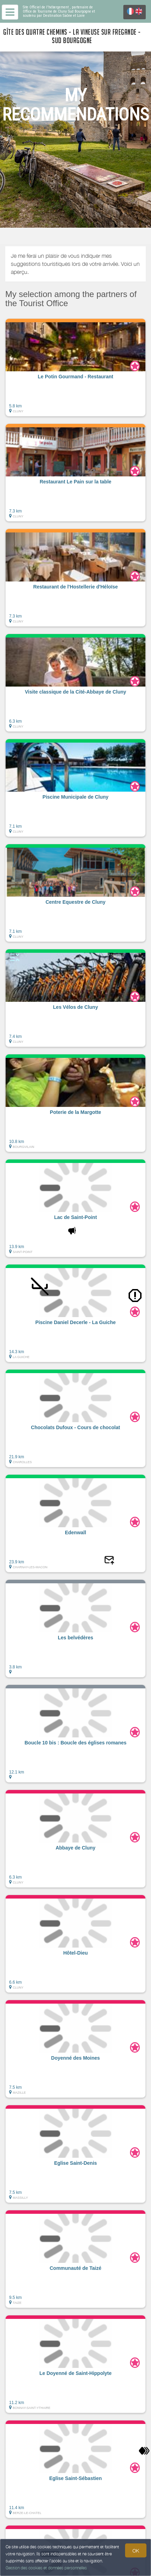 The width and height of the screenshot is (151, 2576). What do you see at coordinates (135, 1295) in the screenshot?
I see `indicates an email error or delivery failure` at bounding box center [135, 1295].